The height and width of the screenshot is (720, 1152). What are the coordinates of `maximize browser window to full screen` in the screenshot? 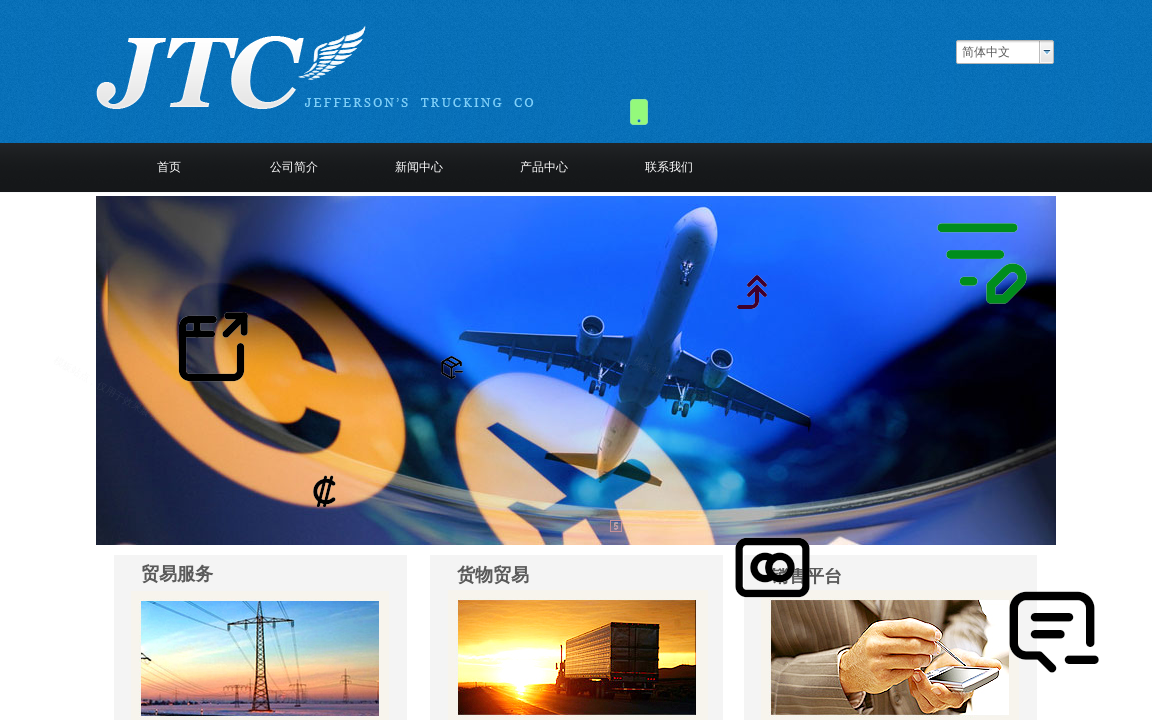 It's located at (211, 348).